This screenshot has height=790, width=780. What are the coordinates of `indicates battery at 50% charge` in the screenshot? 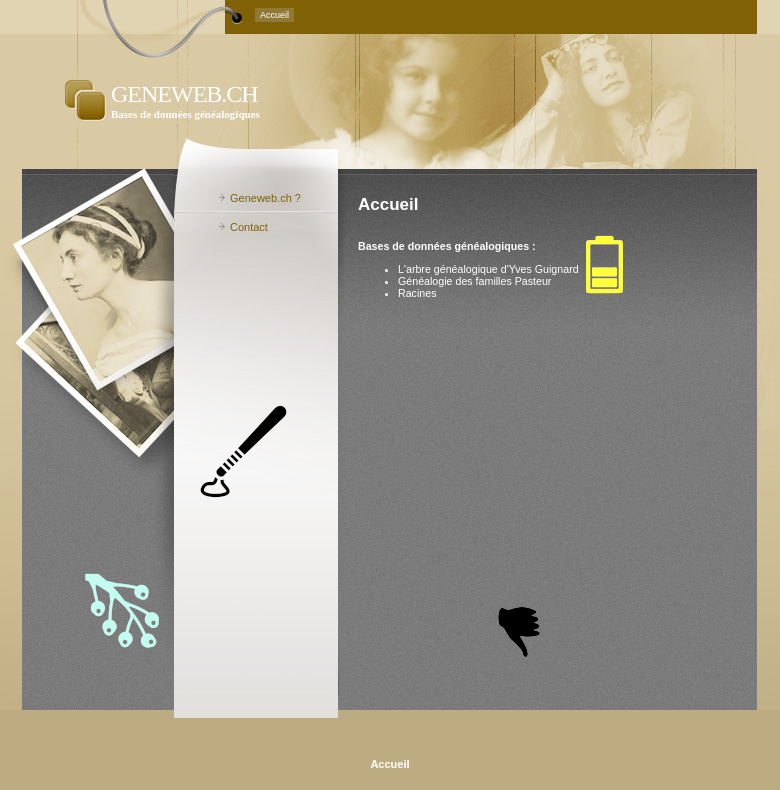 It's located at (604, 264).